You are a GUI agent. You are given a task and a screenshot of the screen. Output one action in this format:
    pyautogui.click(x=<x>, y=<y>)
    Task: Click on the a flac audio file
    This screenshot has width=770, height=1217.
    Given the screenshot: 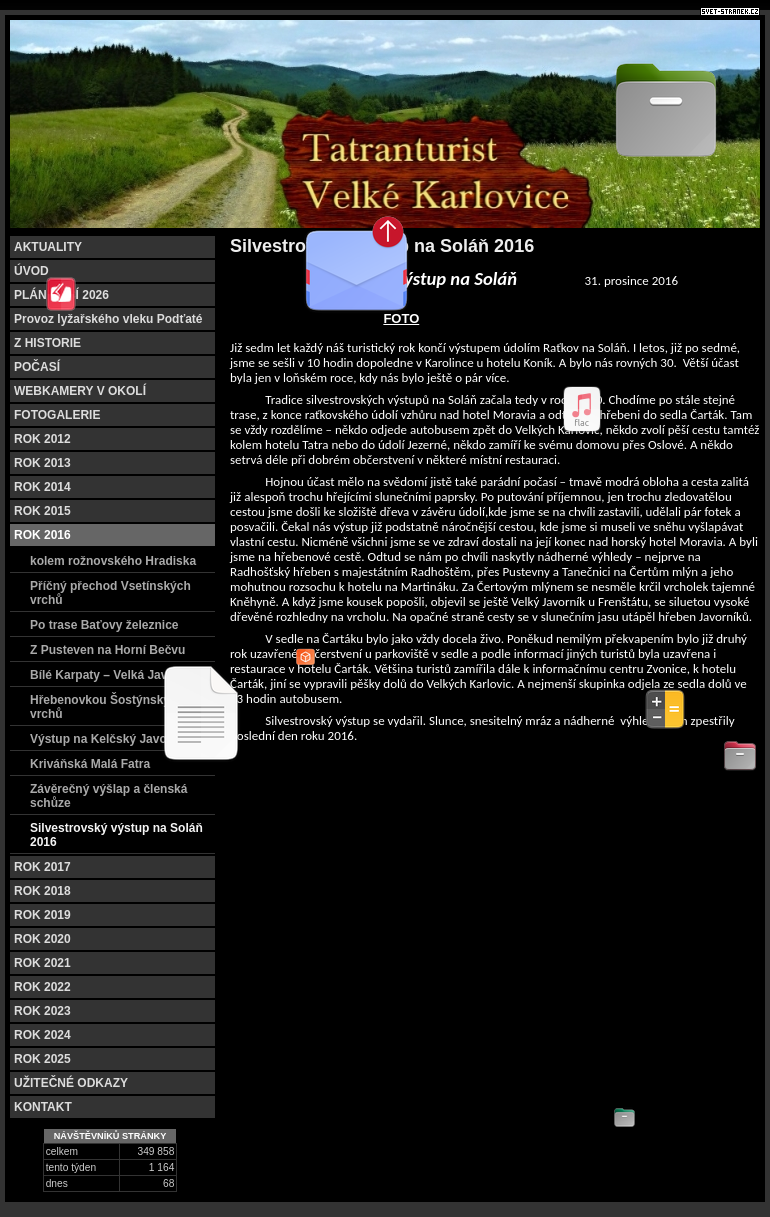 What is the action you would take?
    pyautogui.click(x=582, y=409)
    